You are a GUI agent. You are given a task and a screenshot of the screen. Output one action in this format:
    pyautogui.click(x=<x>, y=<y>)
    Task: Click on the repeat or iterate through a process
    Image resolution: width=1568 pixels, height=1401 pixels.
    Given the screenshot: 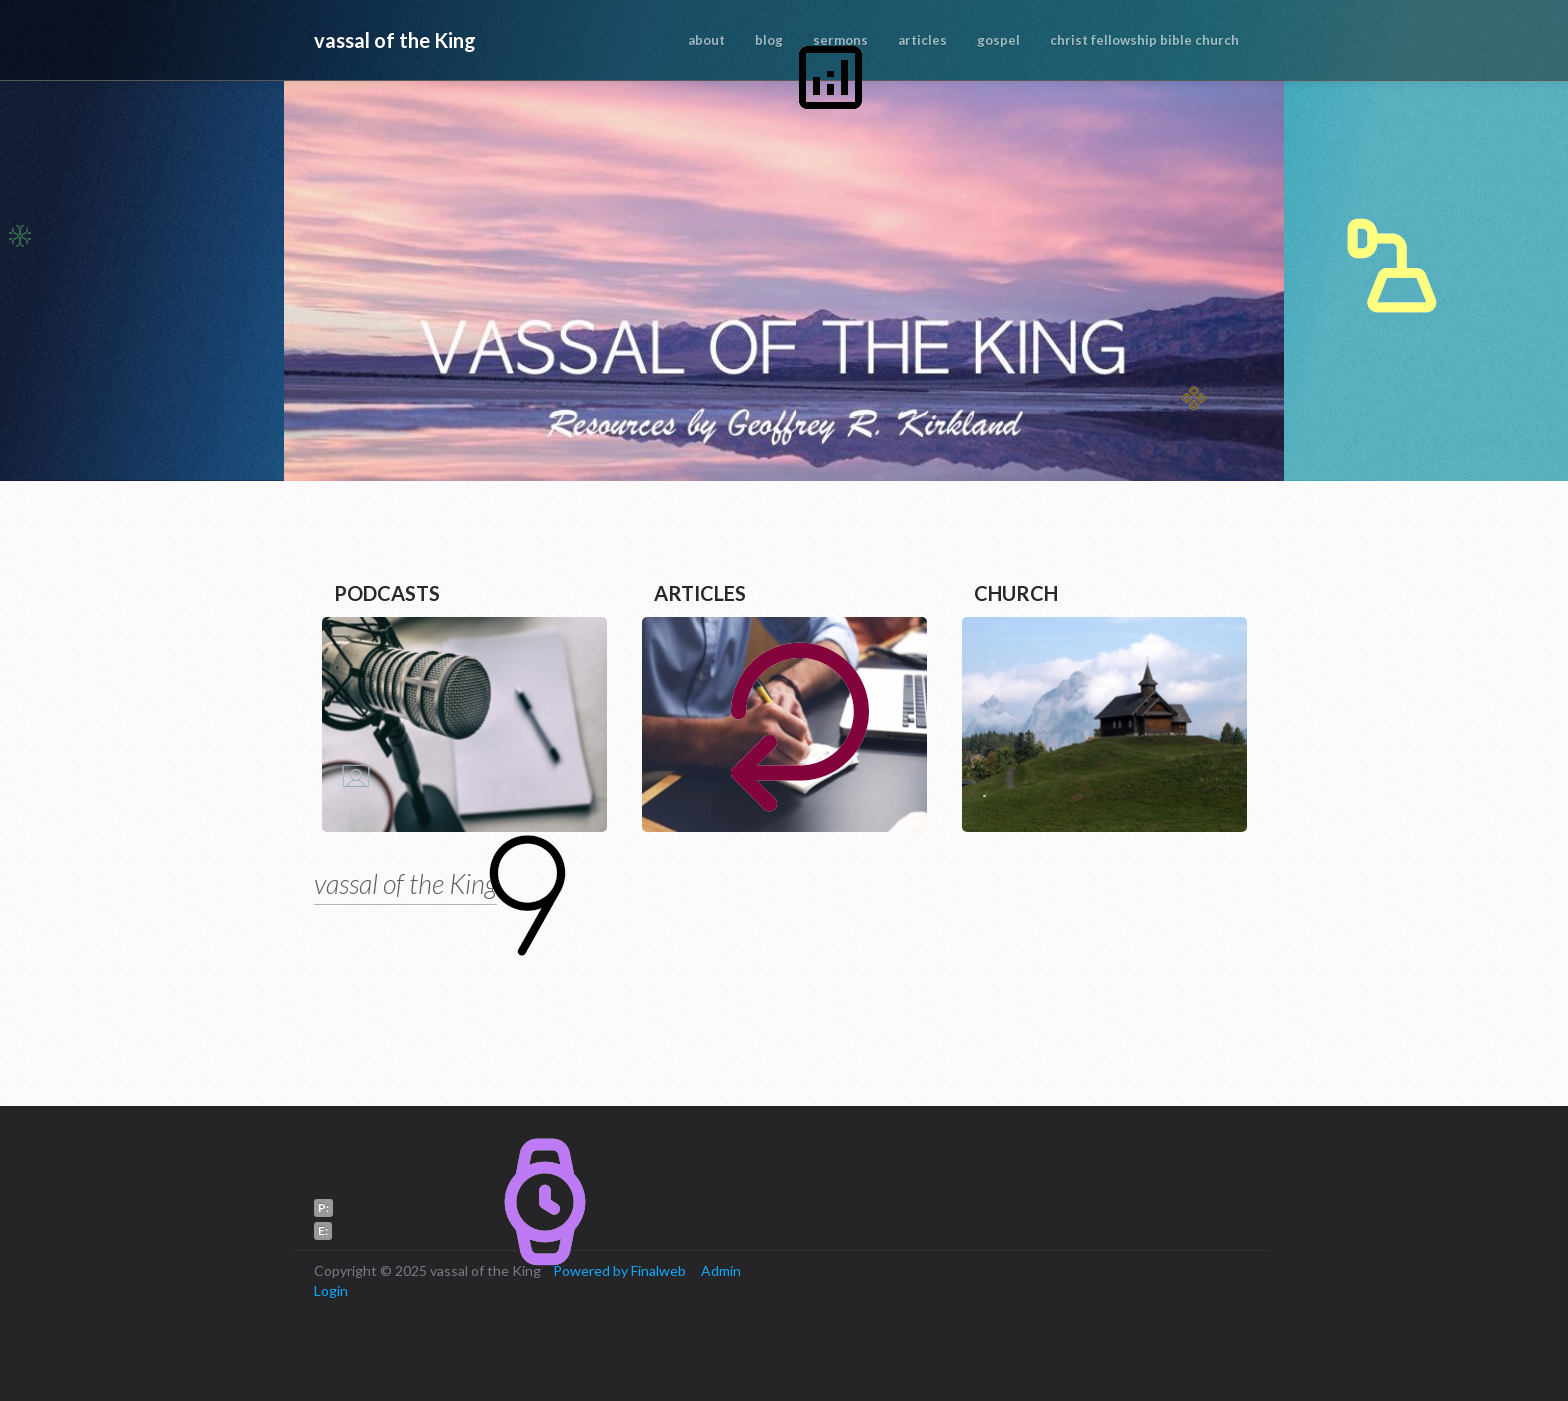 What is the action you would take?
    pyautogui.click(x=800, y=727)
    